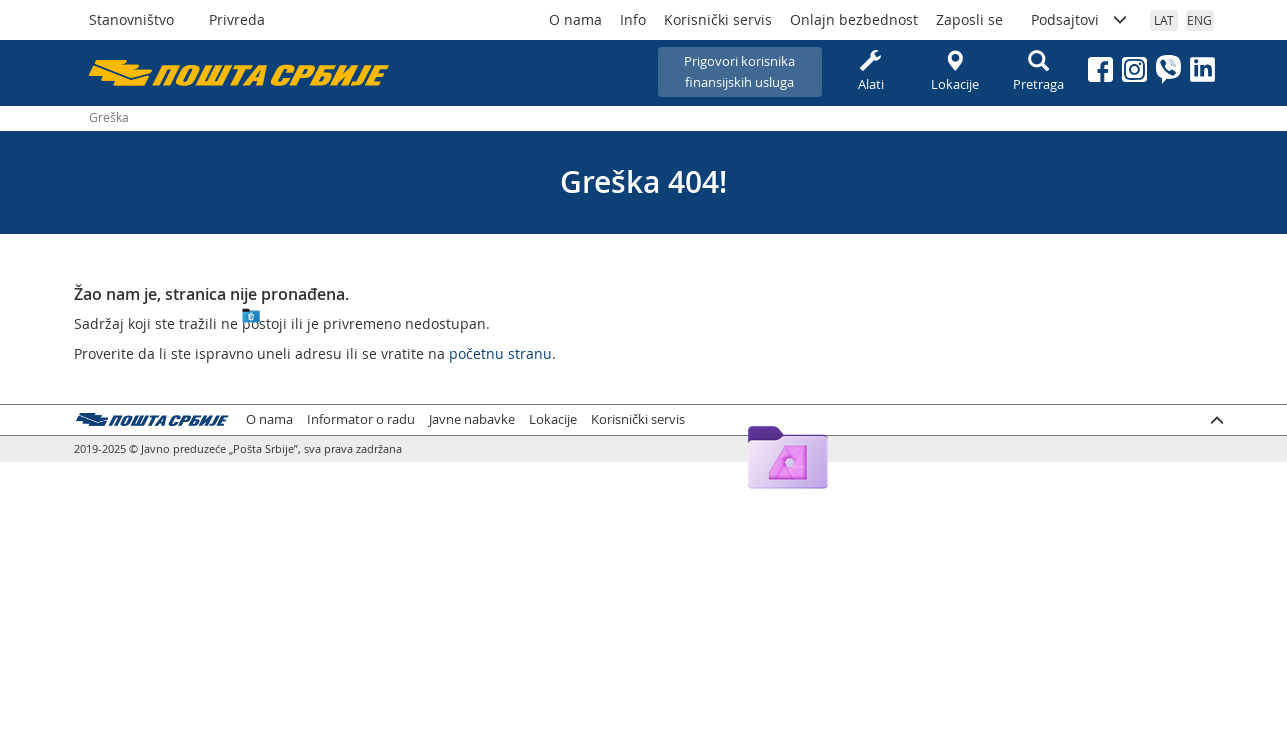 This screenshot has height=734, width=1287. I want to click on open affinity photo project files folder, so click(787, 459).